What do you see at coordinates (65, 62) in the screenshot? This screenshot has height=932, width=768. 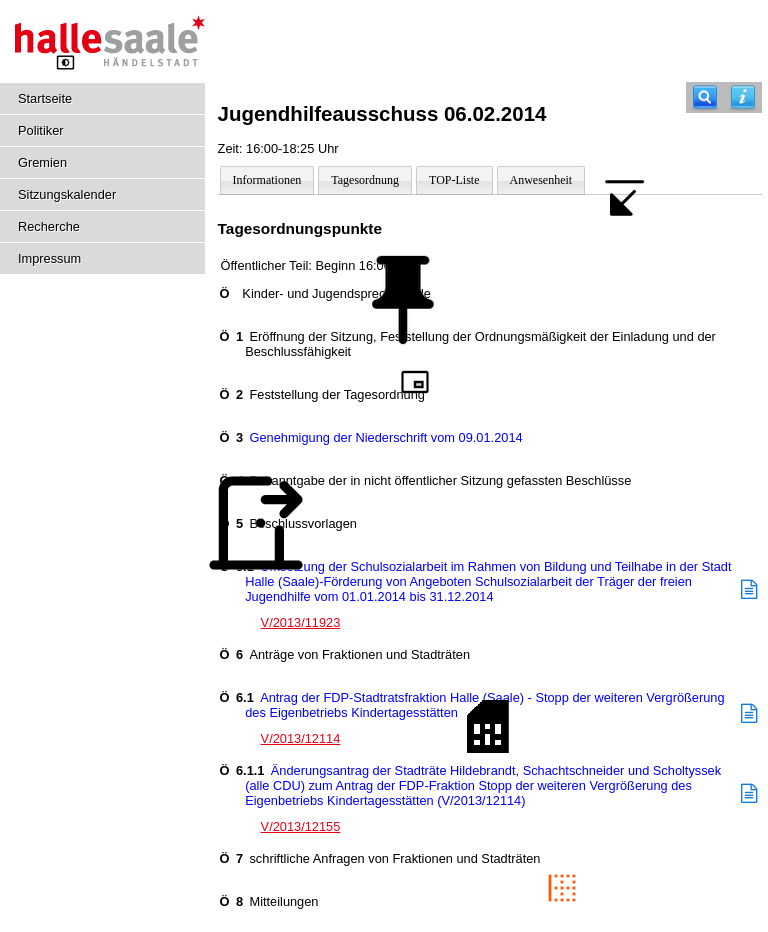 I see `adjust display brightness settings` at bounding box center [65, 62].